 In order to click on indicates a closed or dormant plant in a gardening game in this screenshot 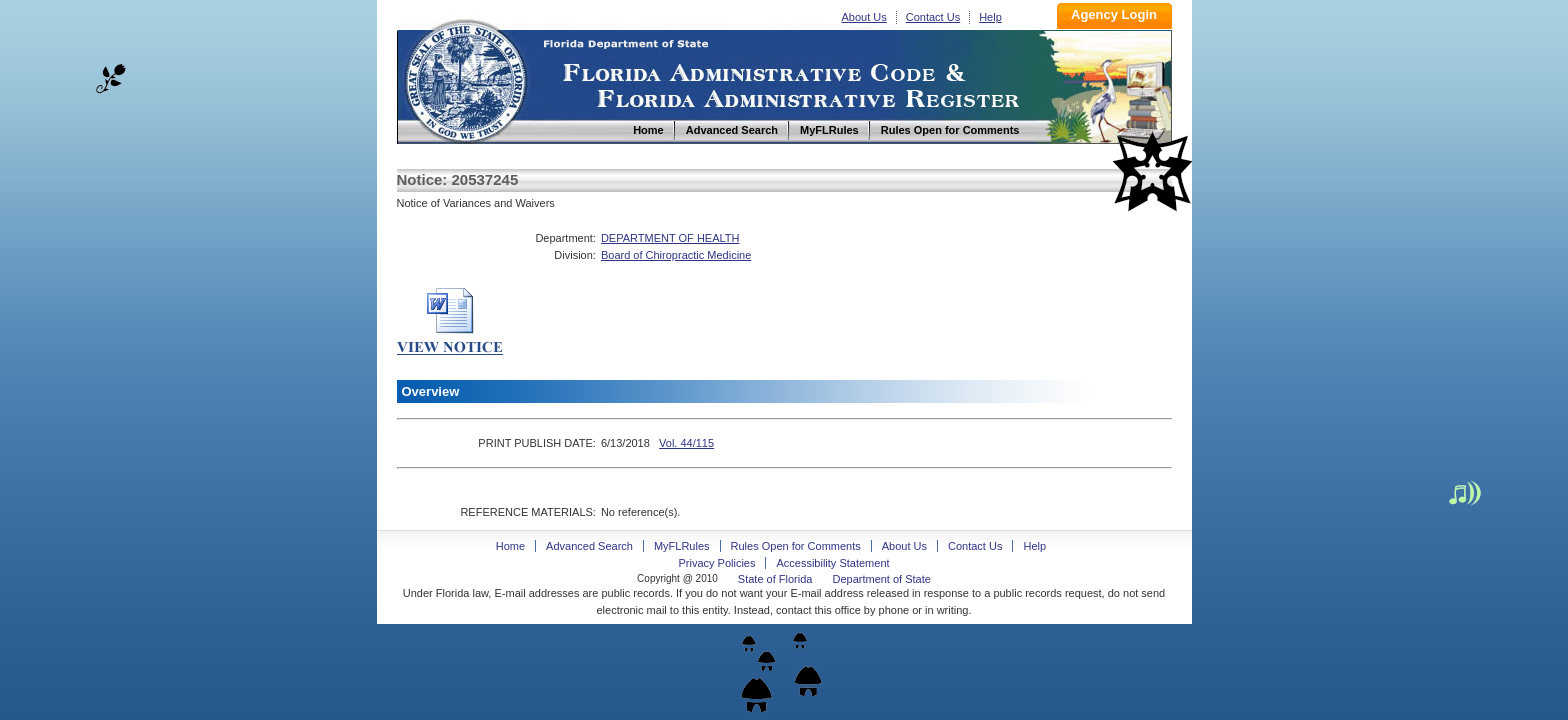, I will do `click(111, 79)`.